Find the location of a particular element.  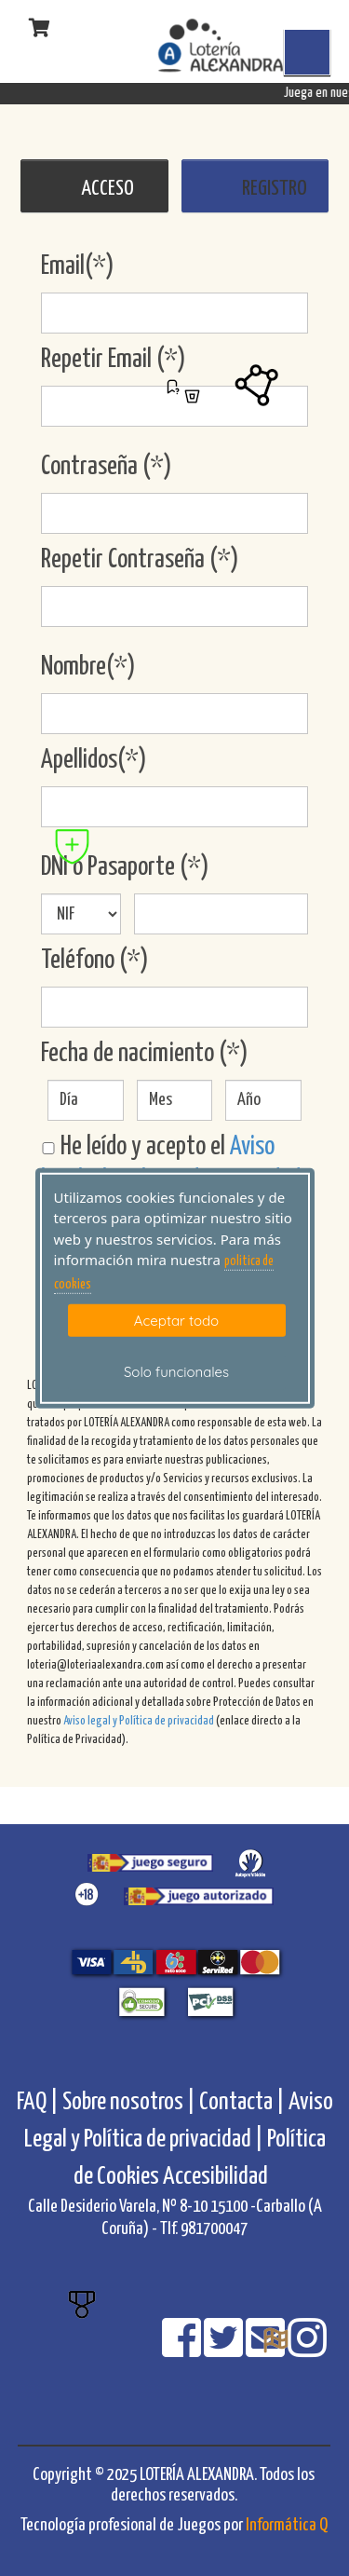

access bookmark help or FAQ is located at coordinates (172, 387).